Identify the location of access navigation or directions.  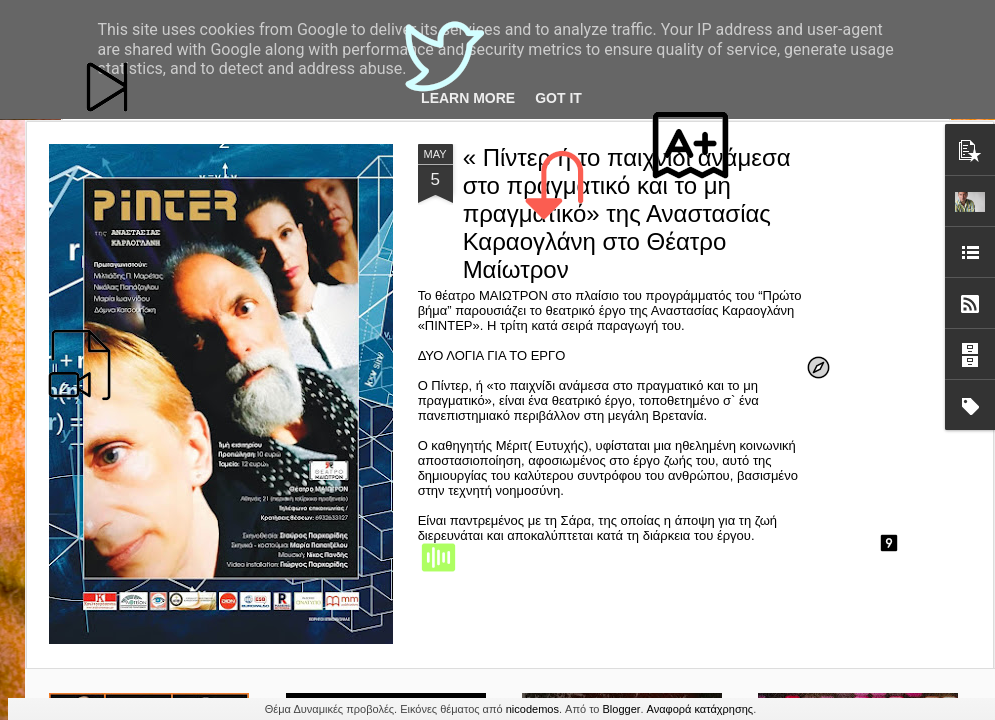
(818, 367).